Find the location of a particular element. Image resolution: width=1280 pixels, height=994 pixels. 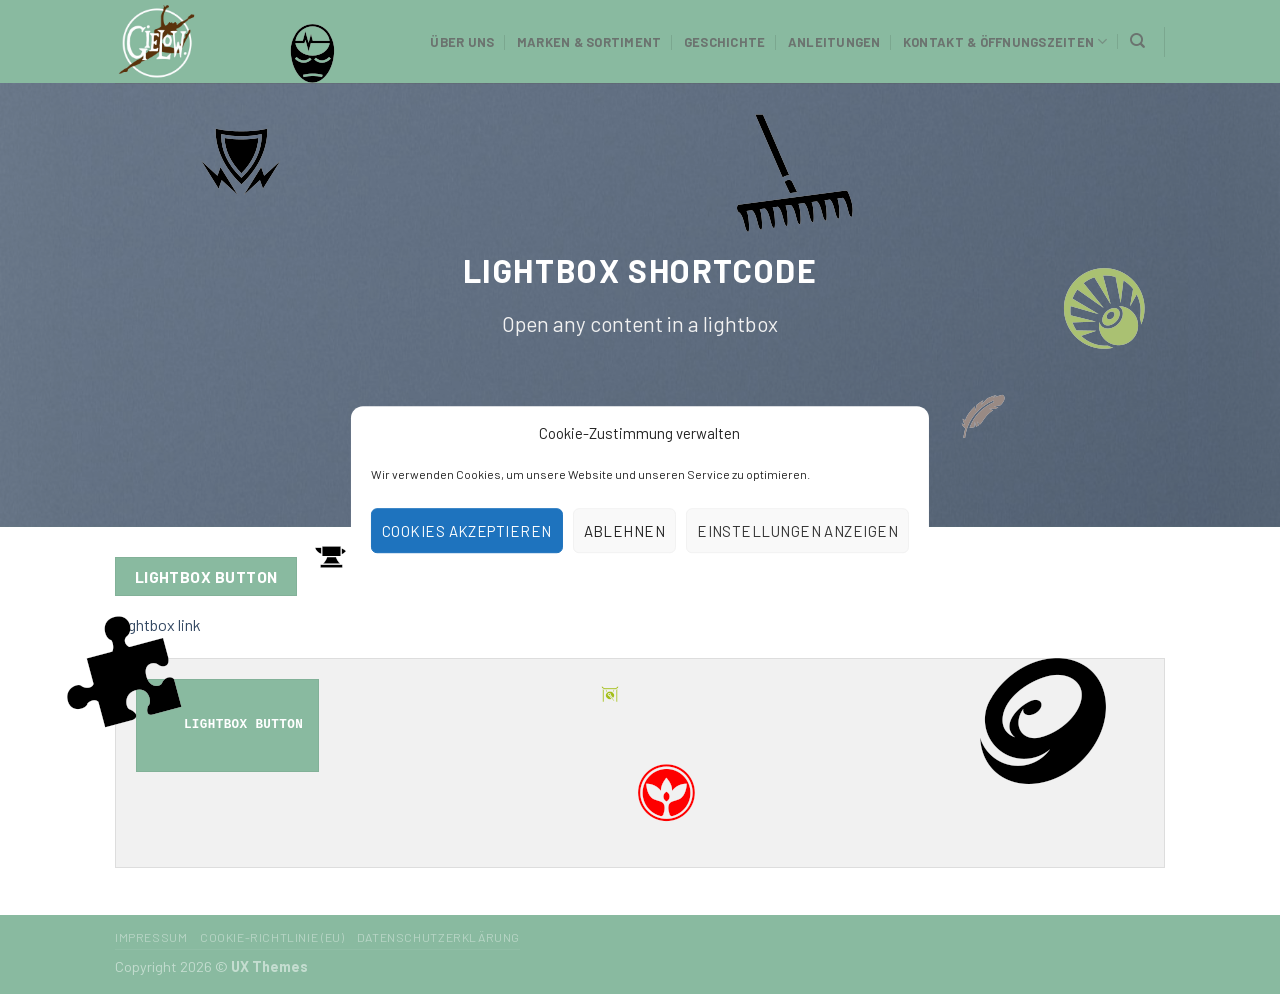

indicates a wind or air-based ability is located at coordinates (1043, 721).